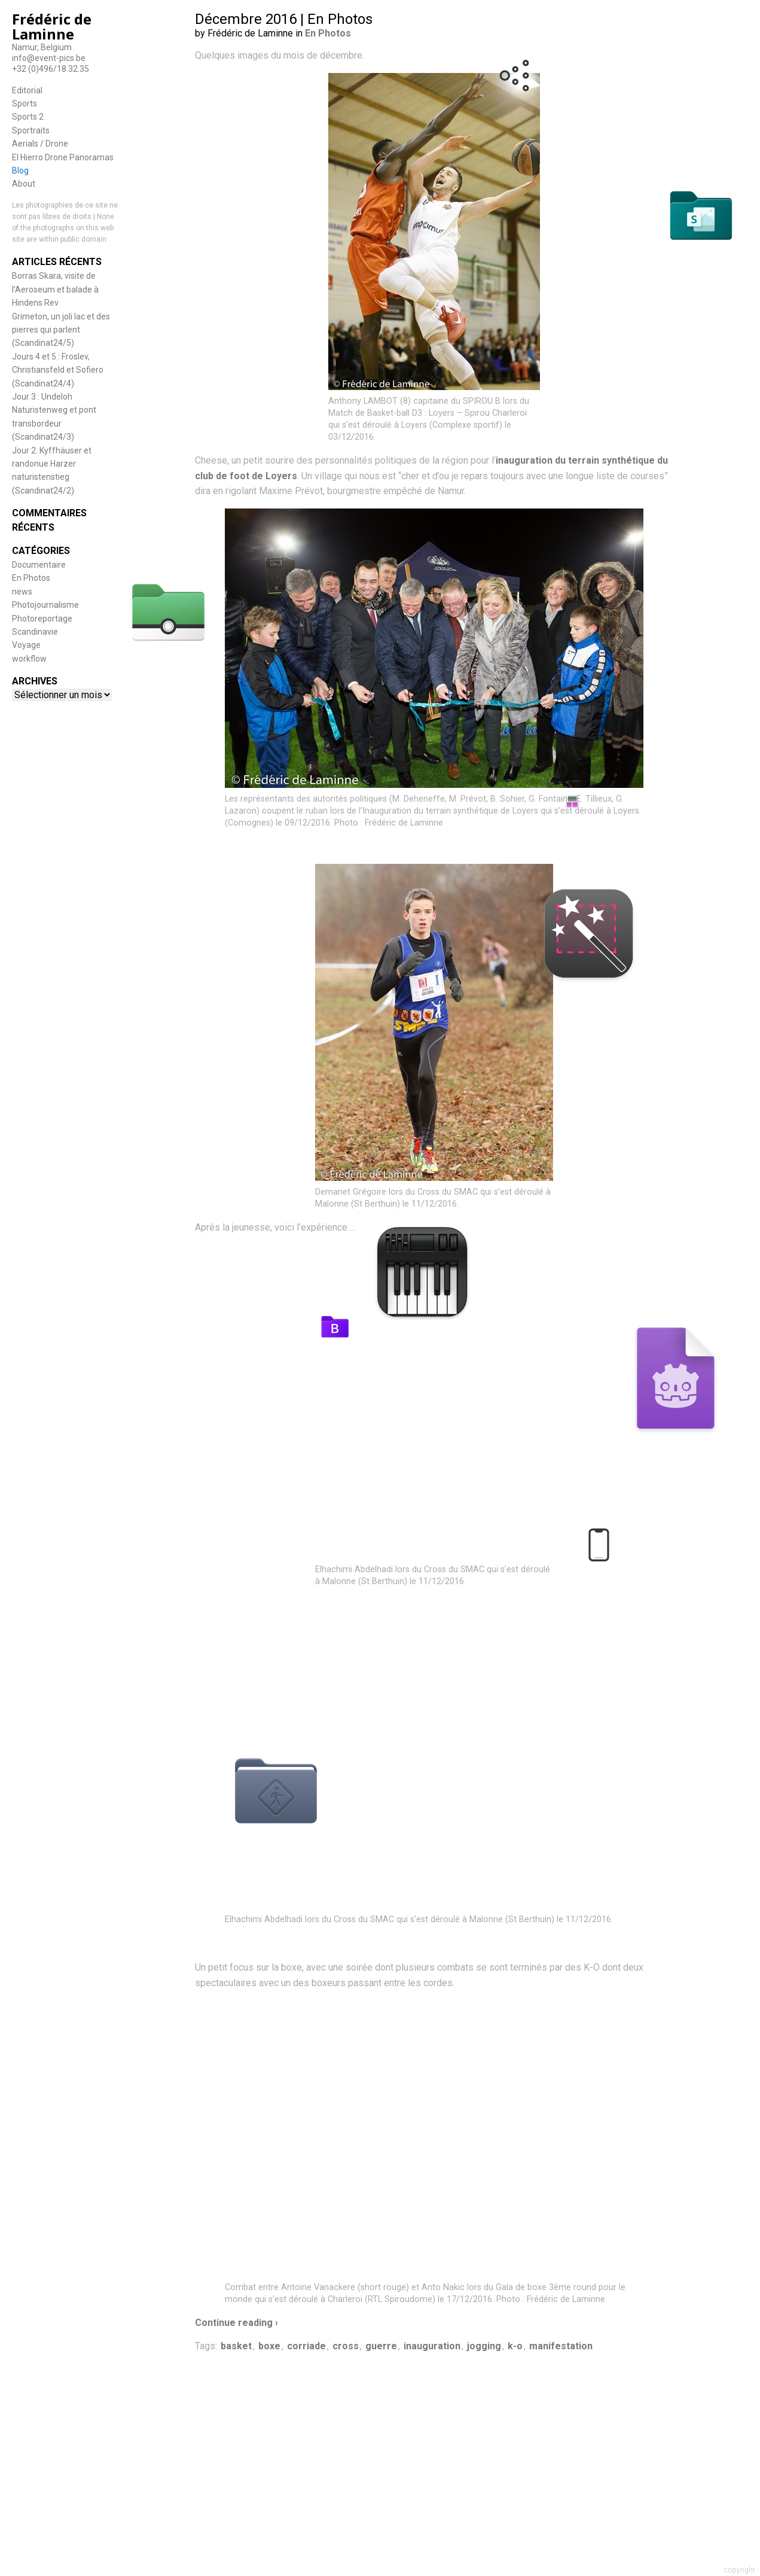  Describe the element at coordinates (572, 802) in the screenshot. I see `select all items in the current view` at that location.